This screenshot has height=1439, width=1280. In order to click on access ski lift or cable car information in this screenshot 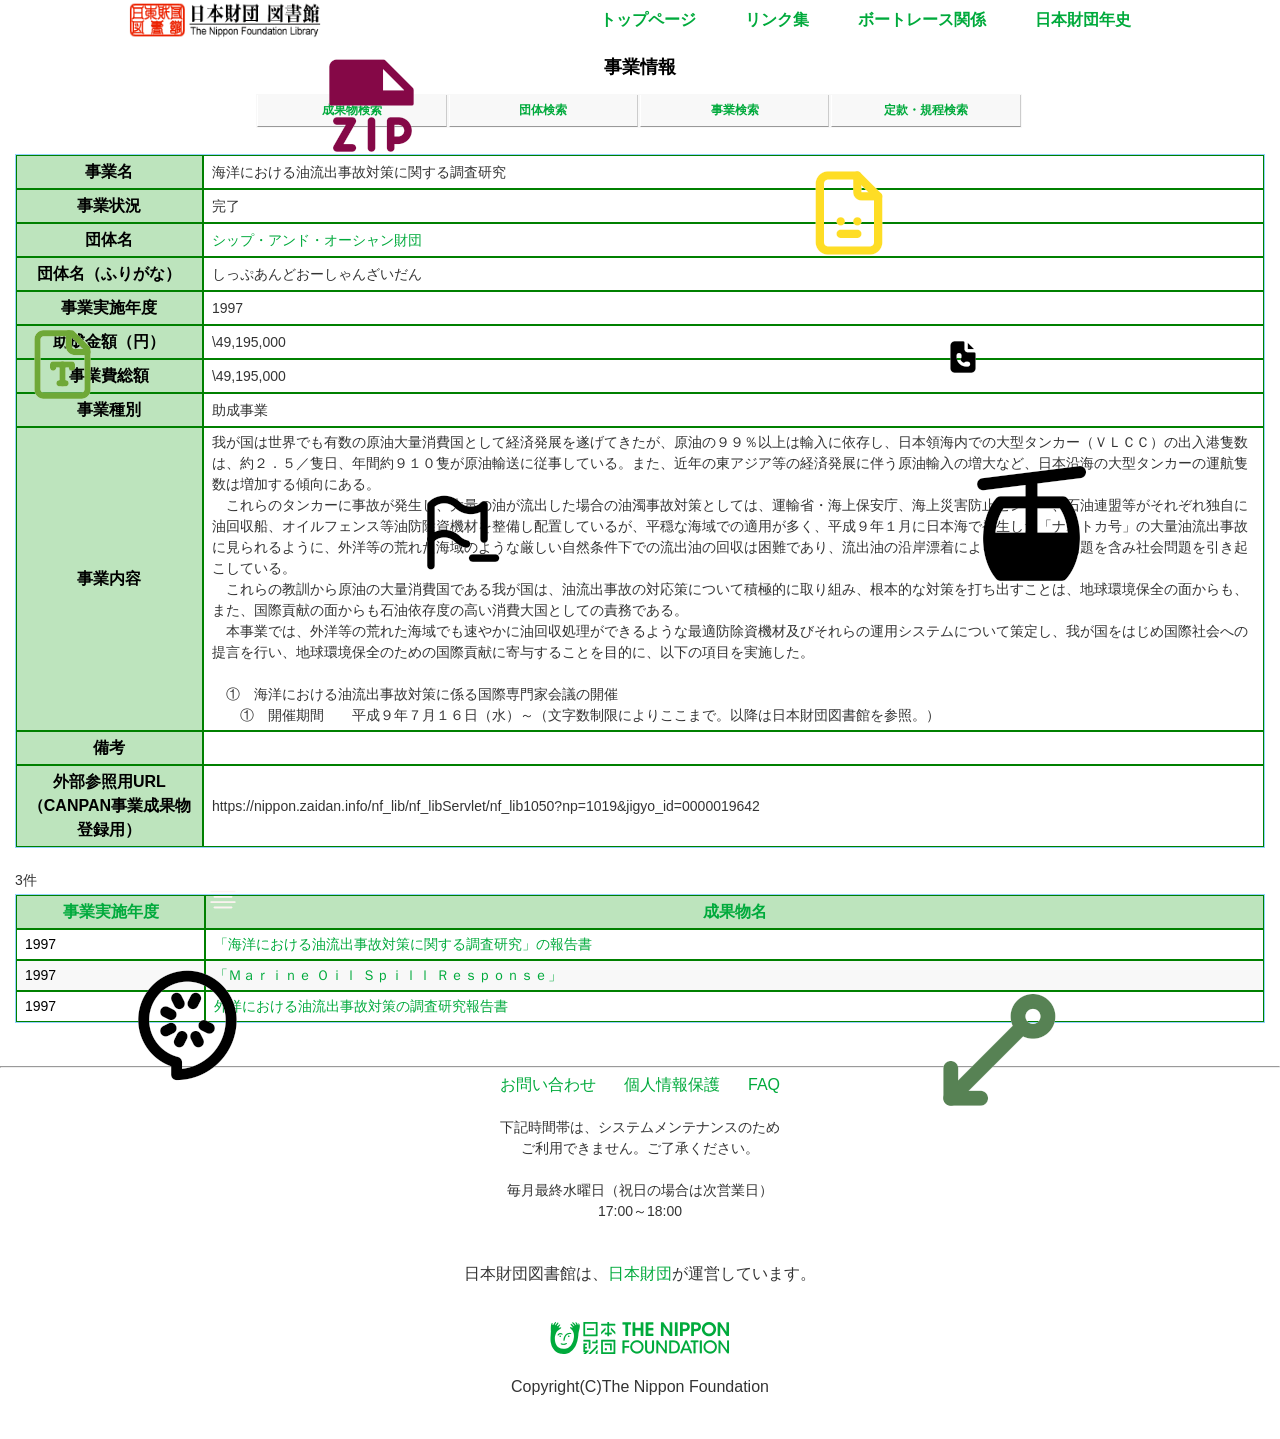, I will do `click(1031, 526)`.